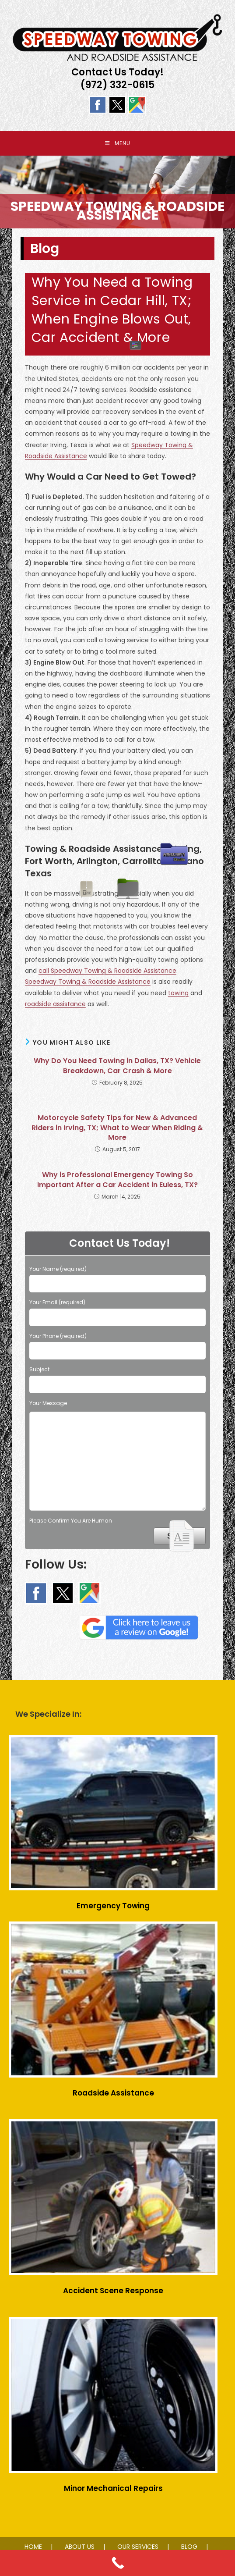 The image size is (235, 2576). Describe the element at coordinates (135, 345) in the screenshot. I see `open the software development environment` at that location.